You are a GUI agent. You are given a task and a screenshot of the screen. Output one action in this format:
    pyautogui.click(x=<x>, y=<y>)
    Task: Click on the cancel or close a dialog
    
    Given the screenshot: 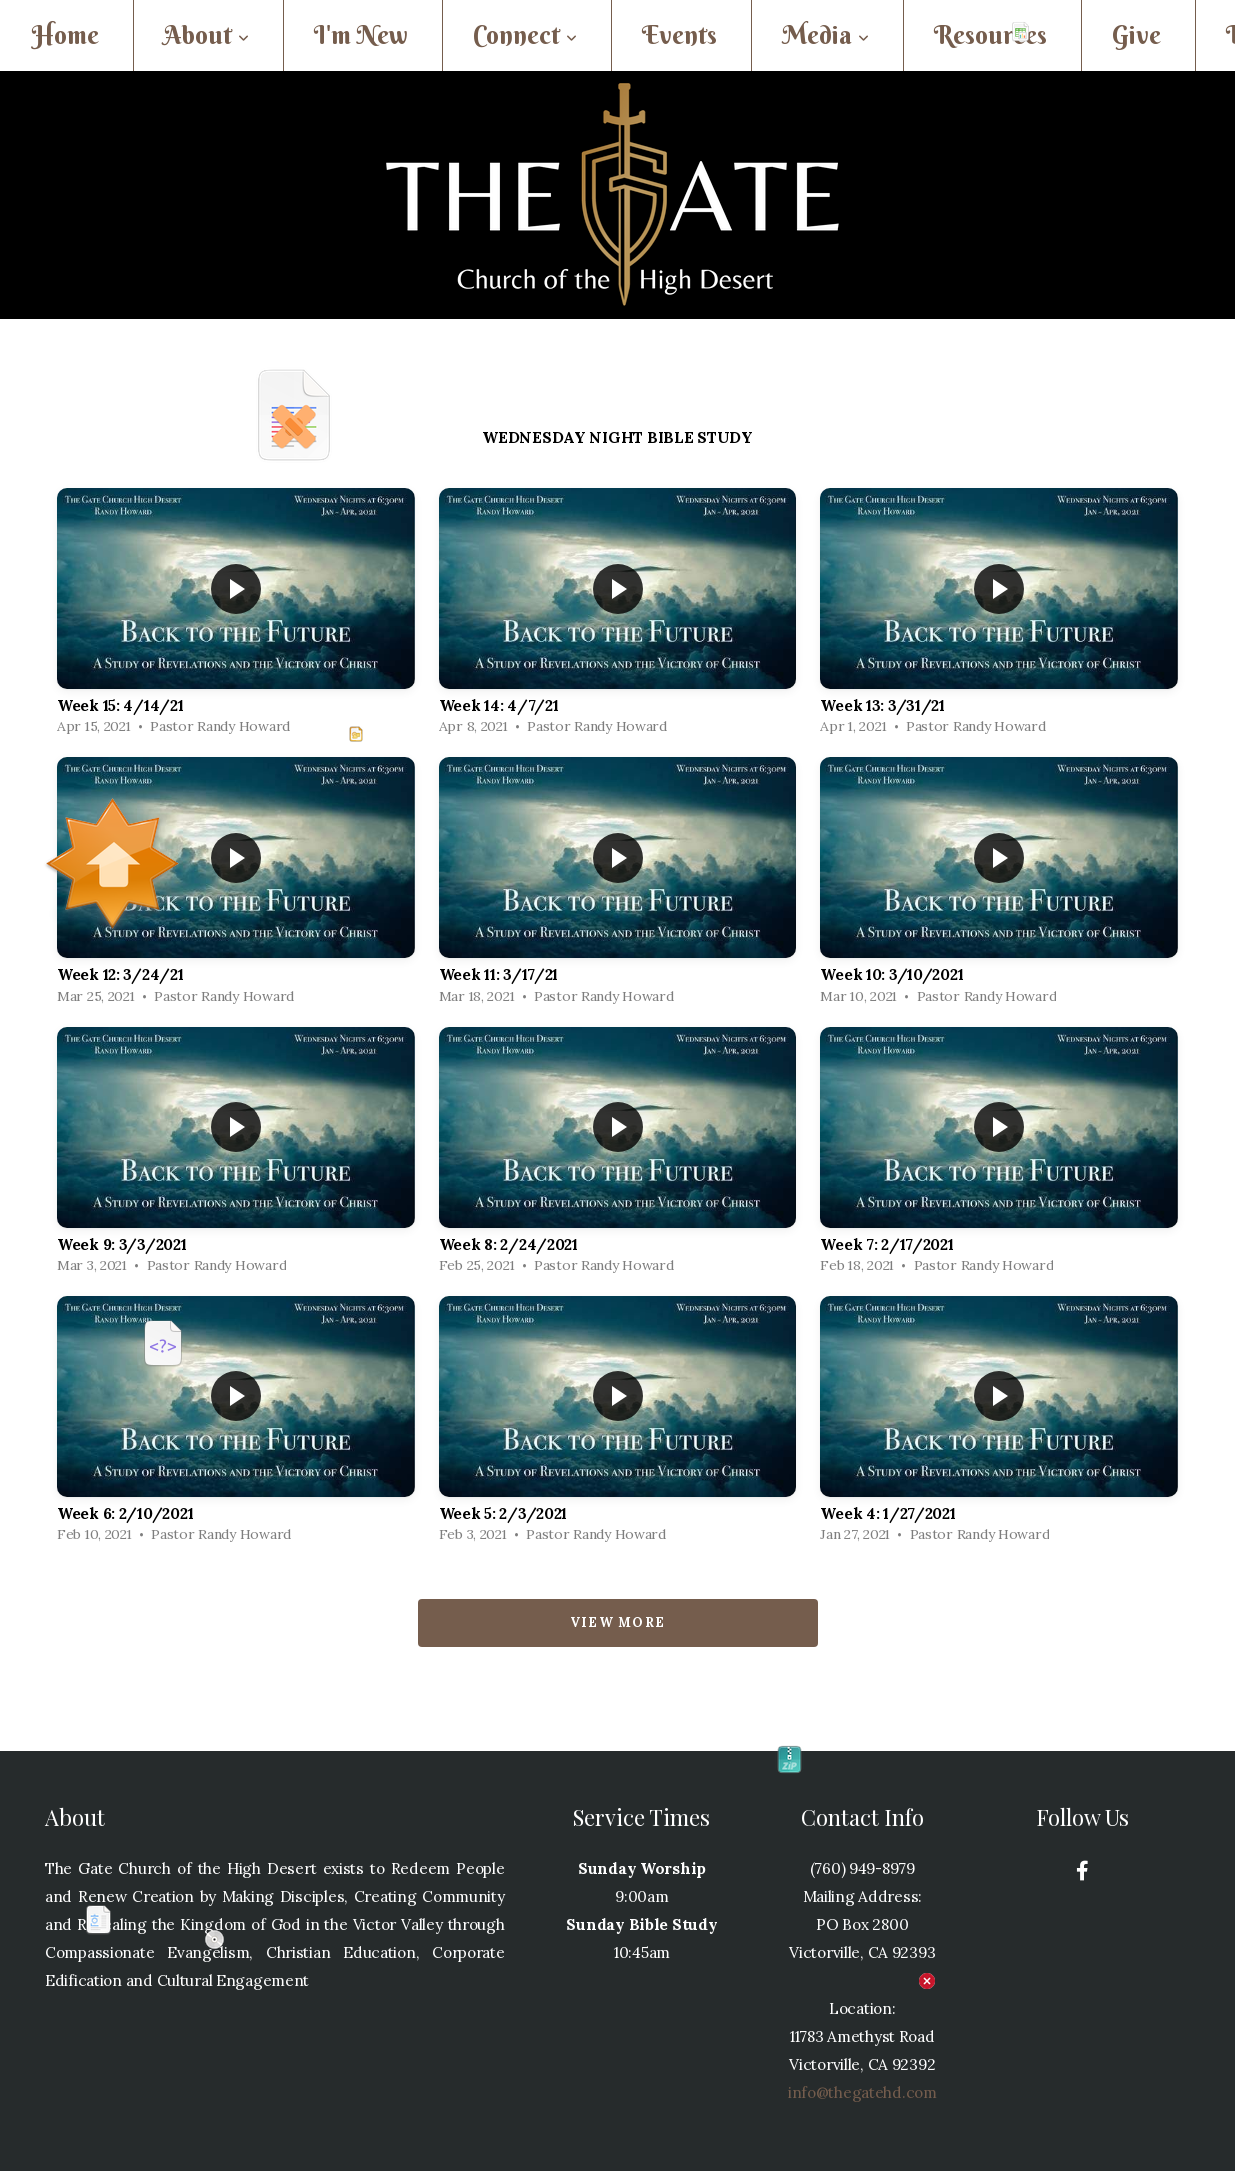 What is the action you would take?
    pyautogui.click(x=927, y=1981)
    